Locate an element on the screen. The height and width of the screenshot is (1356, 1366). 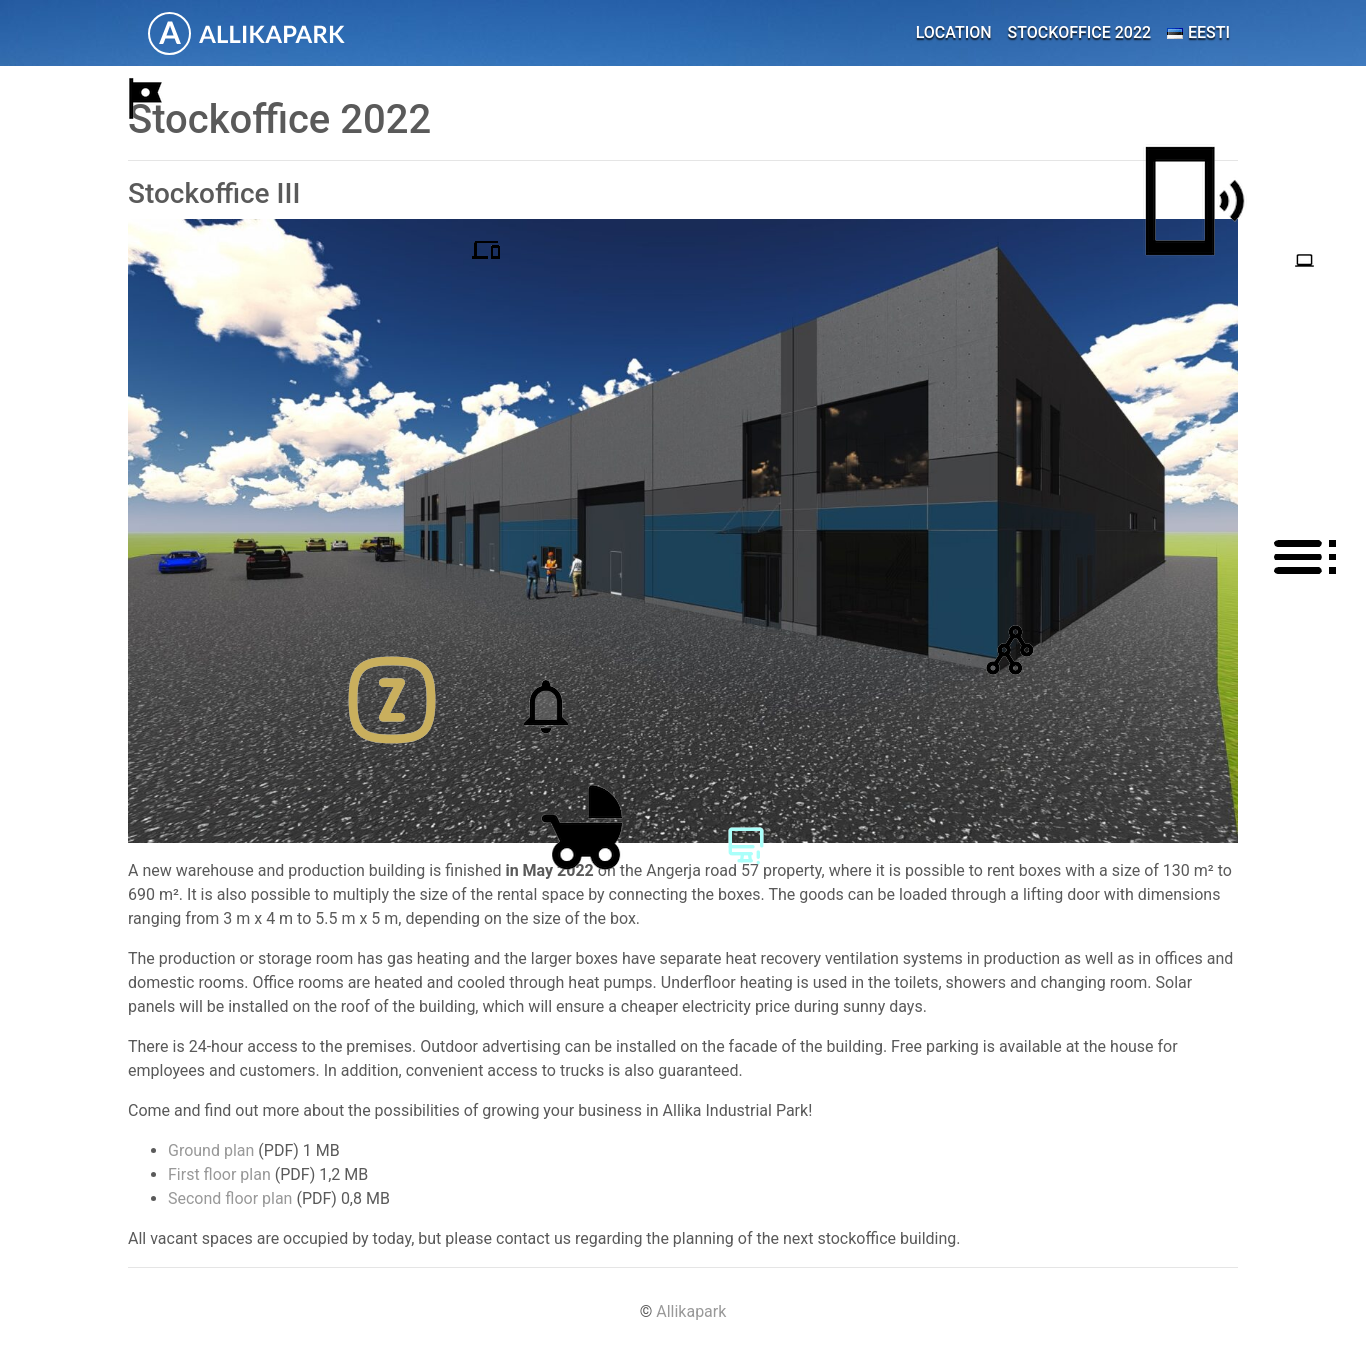
alphabetical sorting option (Z) is located at coordinates (392, 700).